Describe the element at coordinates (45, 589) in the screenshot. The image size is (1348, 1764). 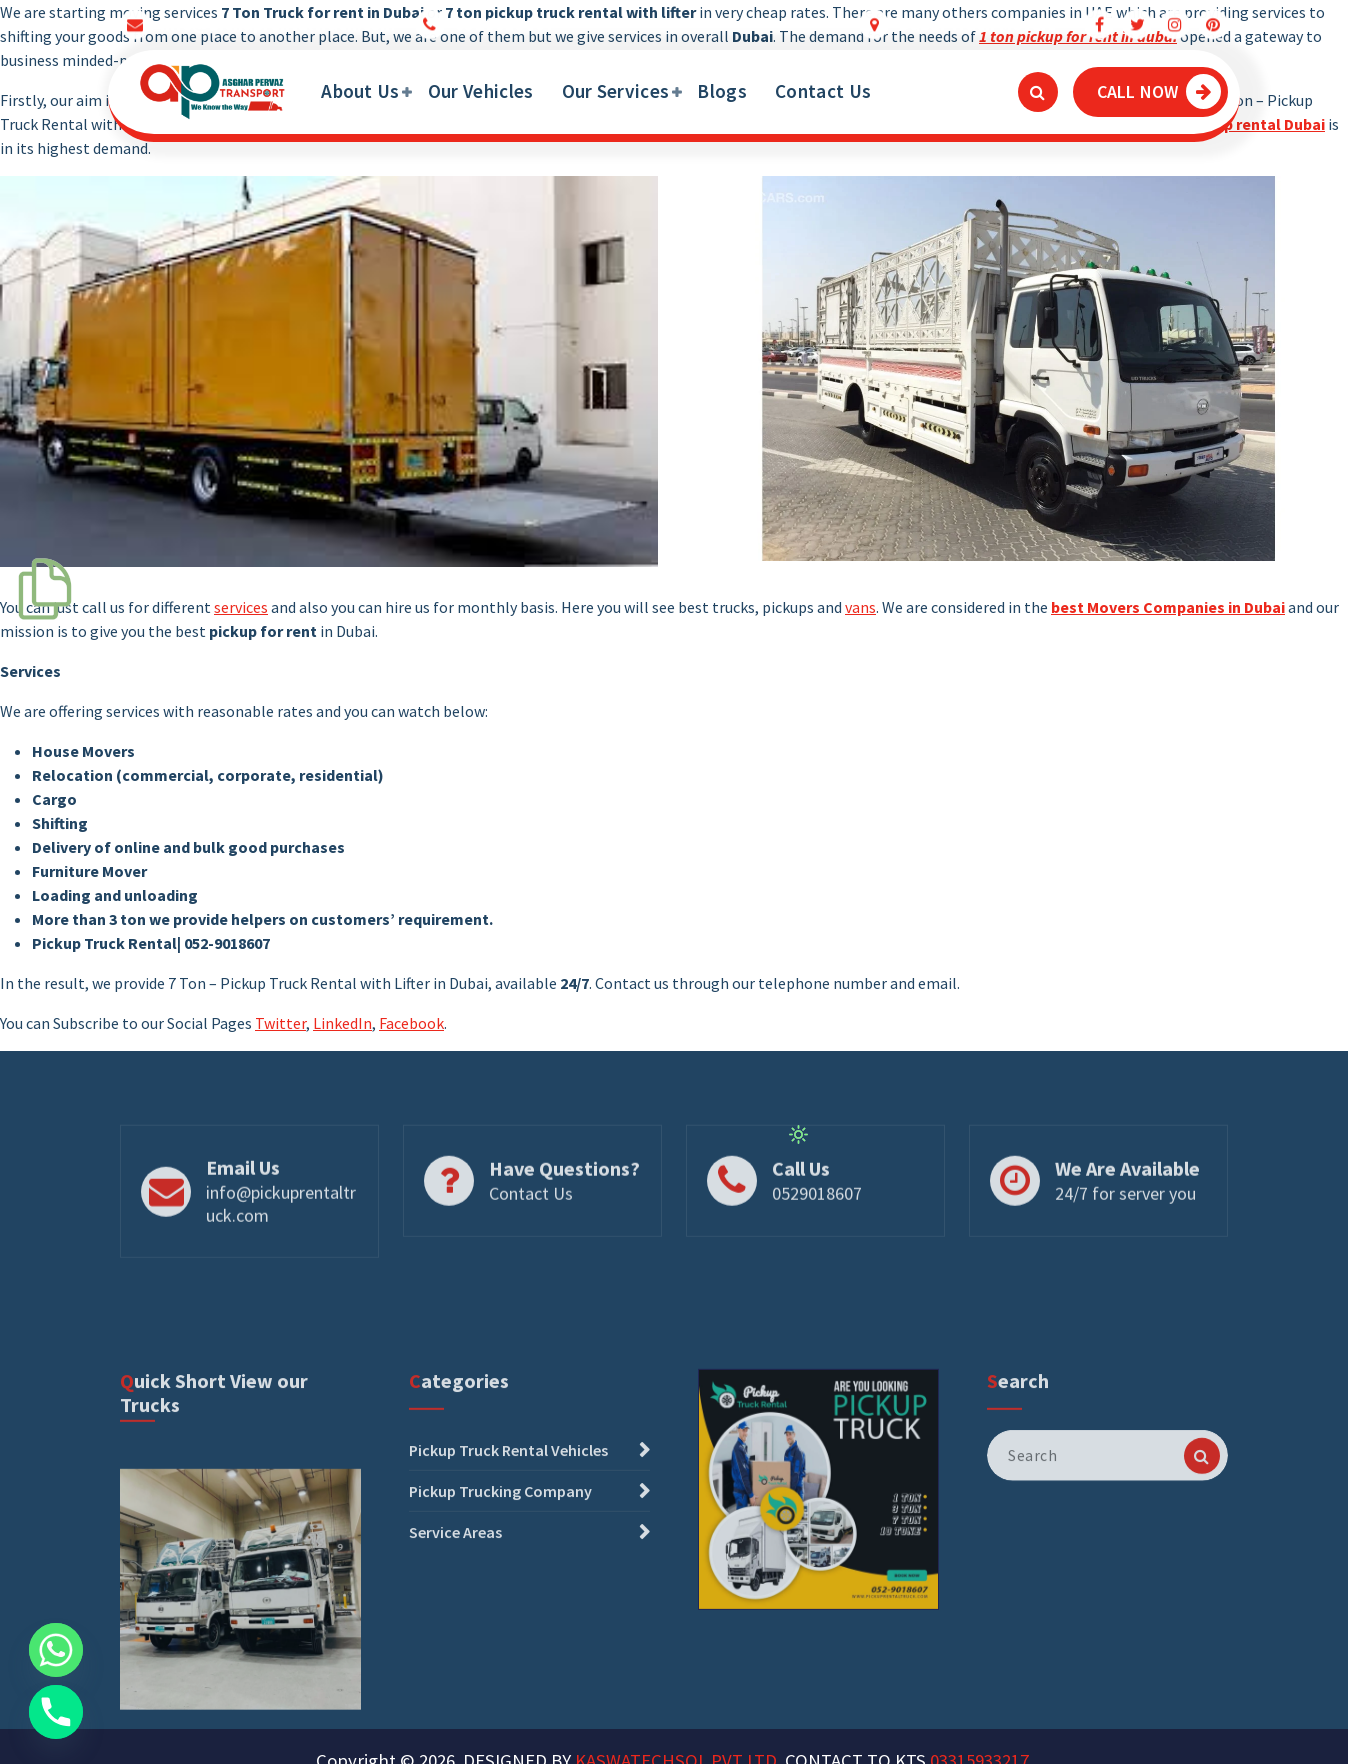
I see `copy to clipboard` at that location.